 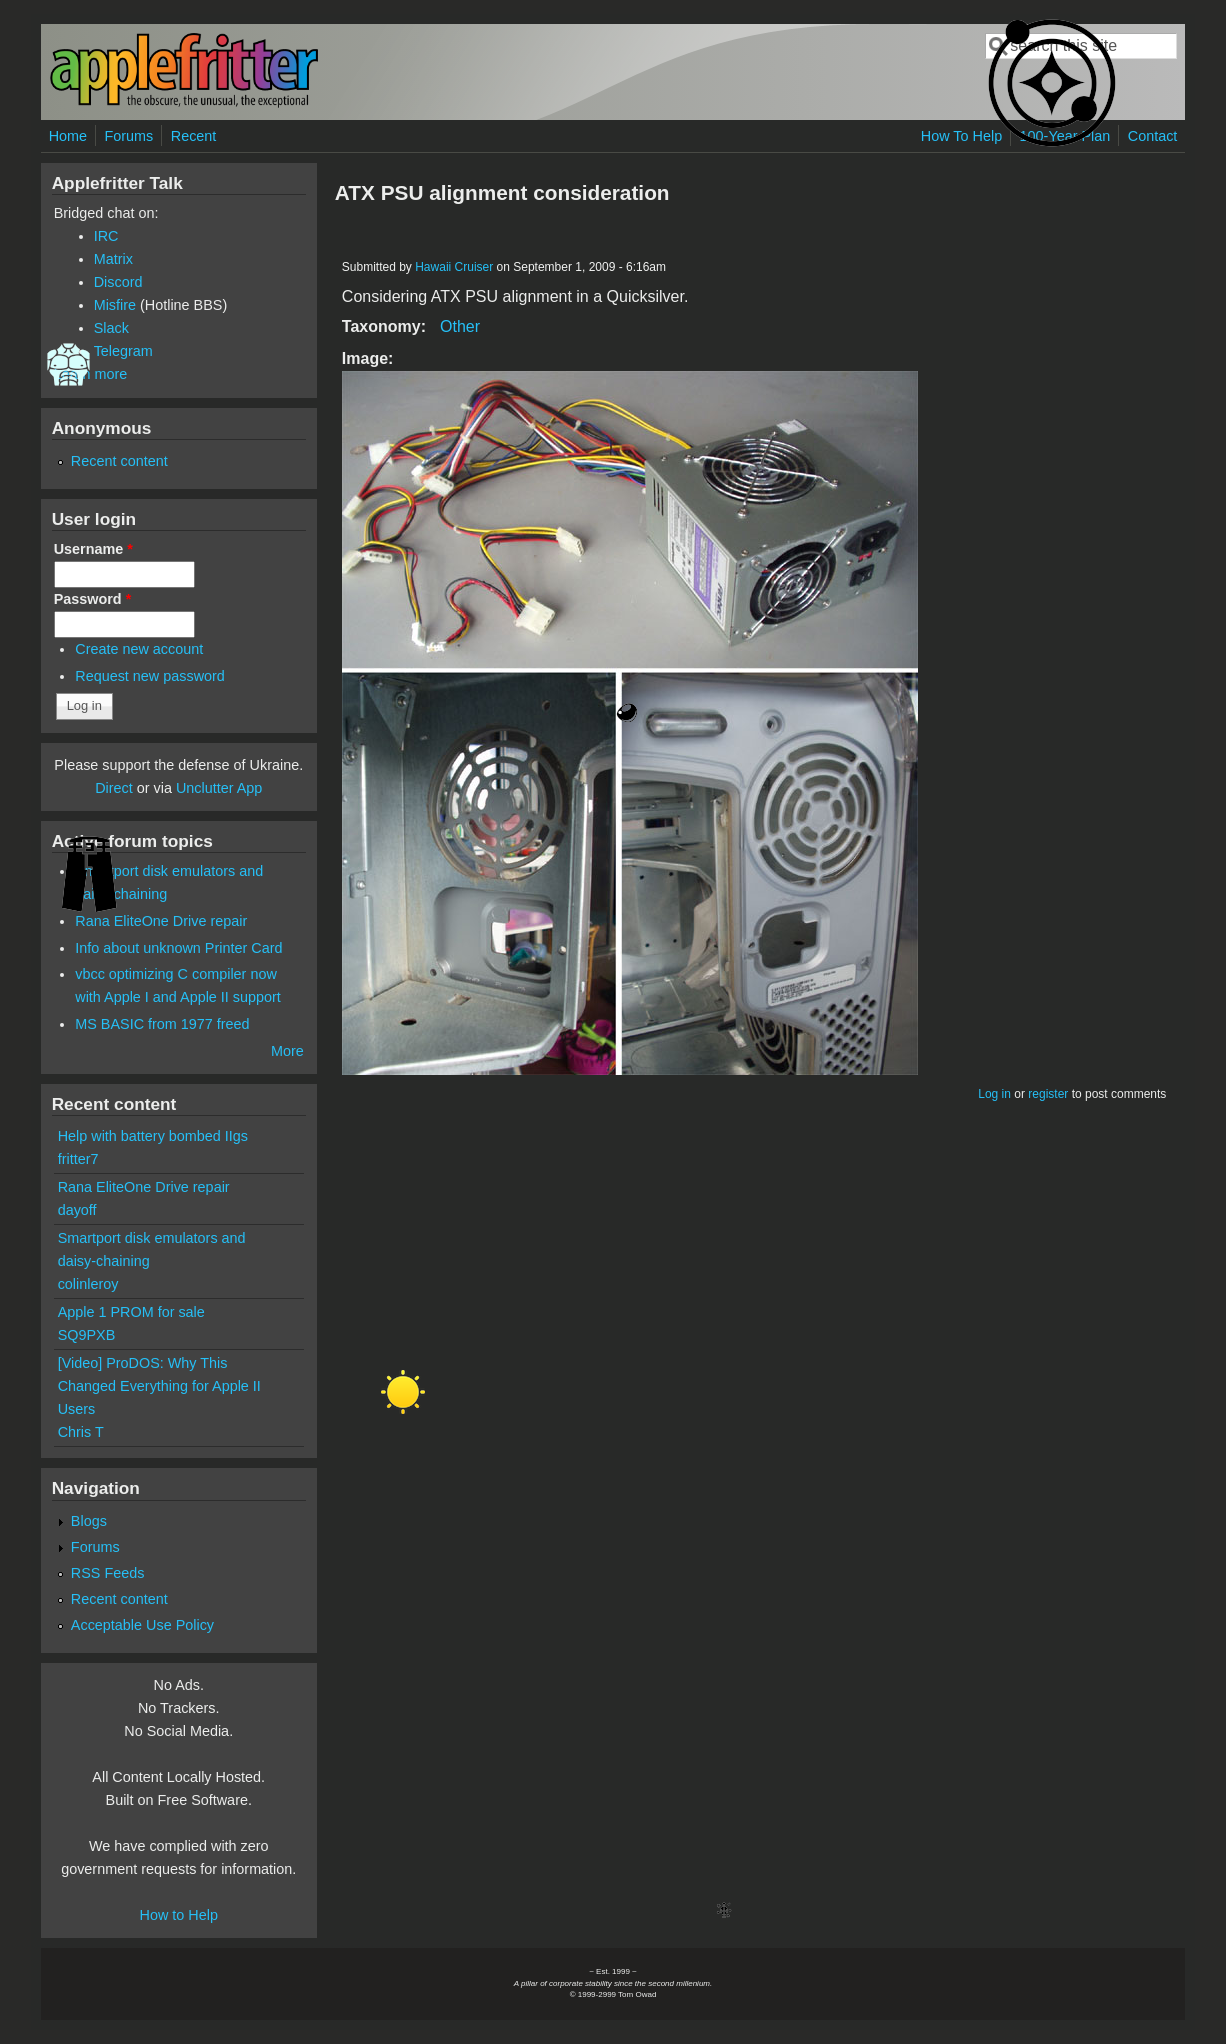 What do you see at coordinates (88, 874) in the screenshot?
I see `browse pants or bottoms in a clothing app` at bounding box center [88, 874].